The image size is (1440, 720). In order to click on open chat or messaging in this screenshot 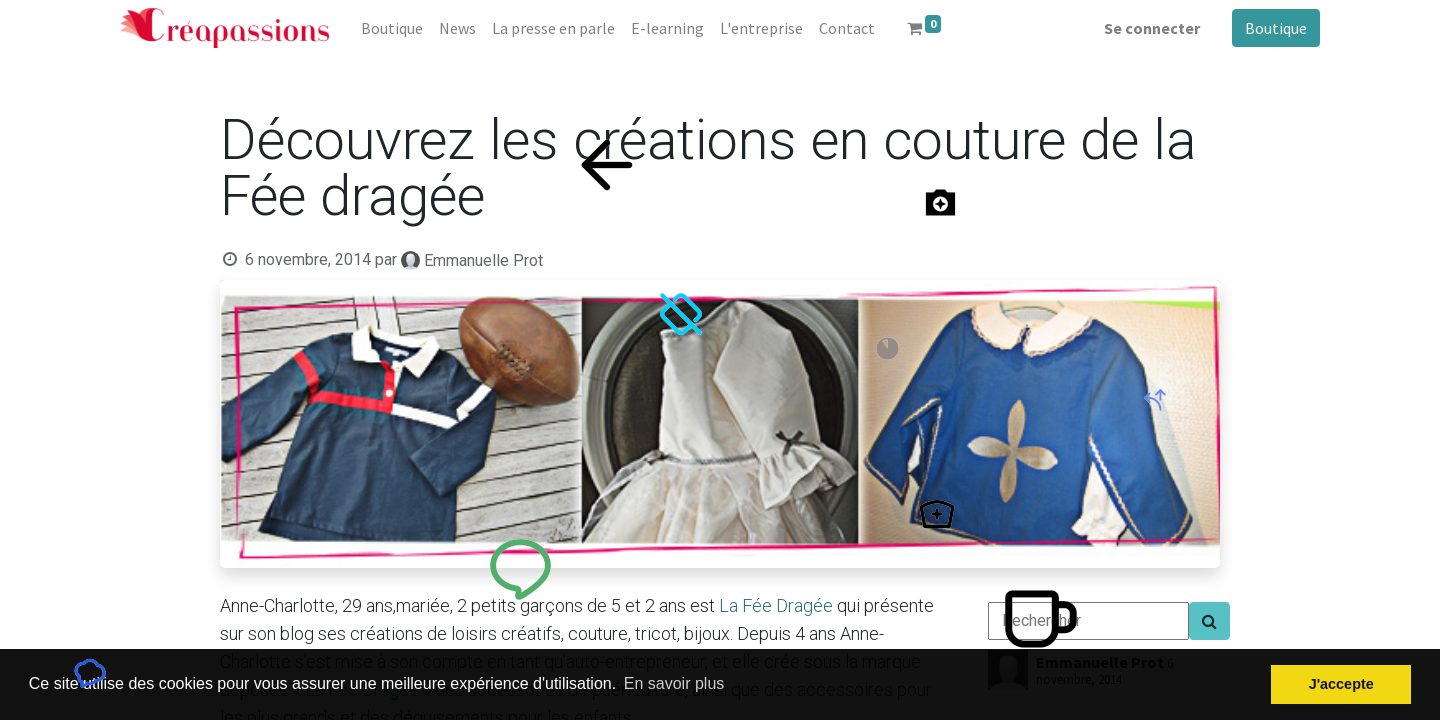, I will do `click(89, 673)`.